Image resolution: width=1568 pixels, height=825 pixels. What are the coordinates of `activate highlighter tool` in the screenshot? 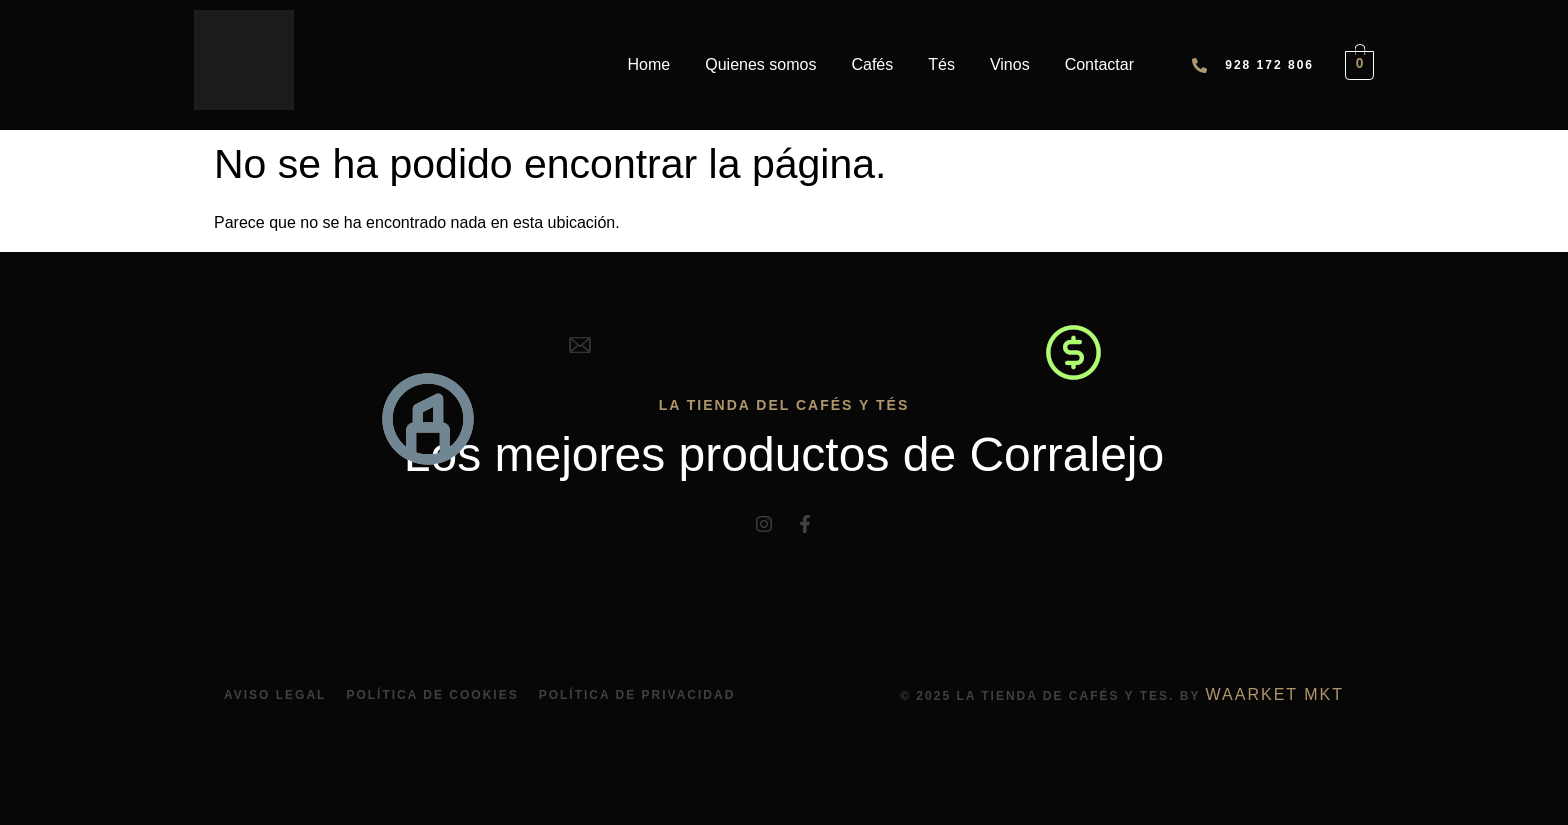 It's located at (428, 419).